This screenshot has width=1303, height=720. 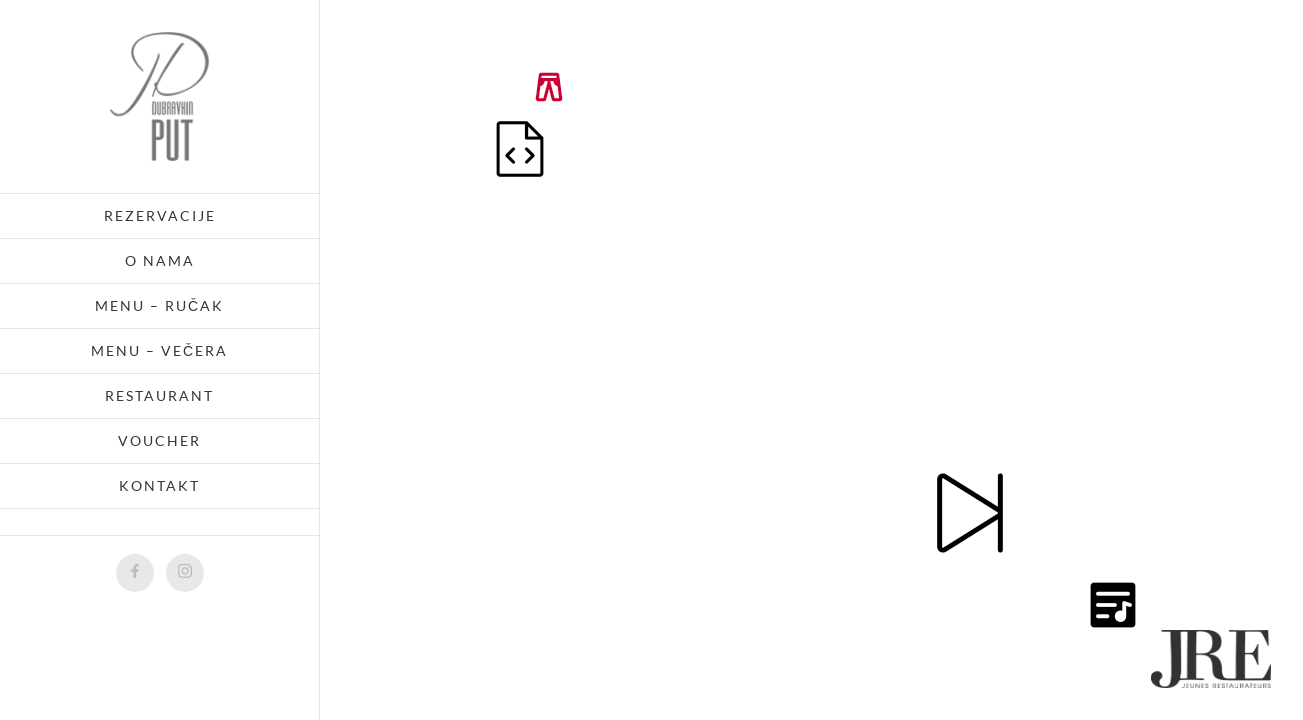 I want to click on browse pants or bottoms category, so click(x=549, y=87).